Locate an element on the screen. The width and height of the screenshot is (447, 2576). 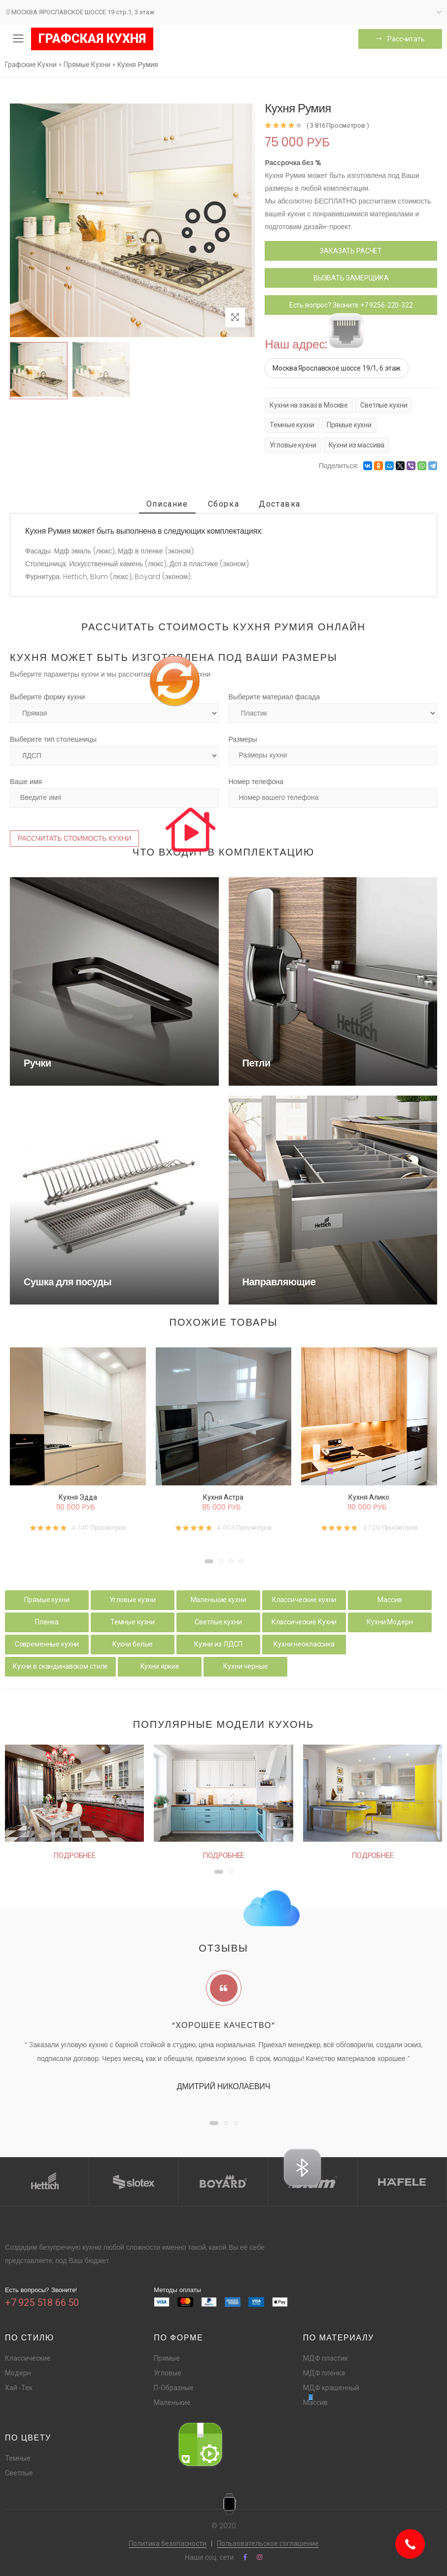
configure audio video bridging network settings is located at coordinates (346, 330).